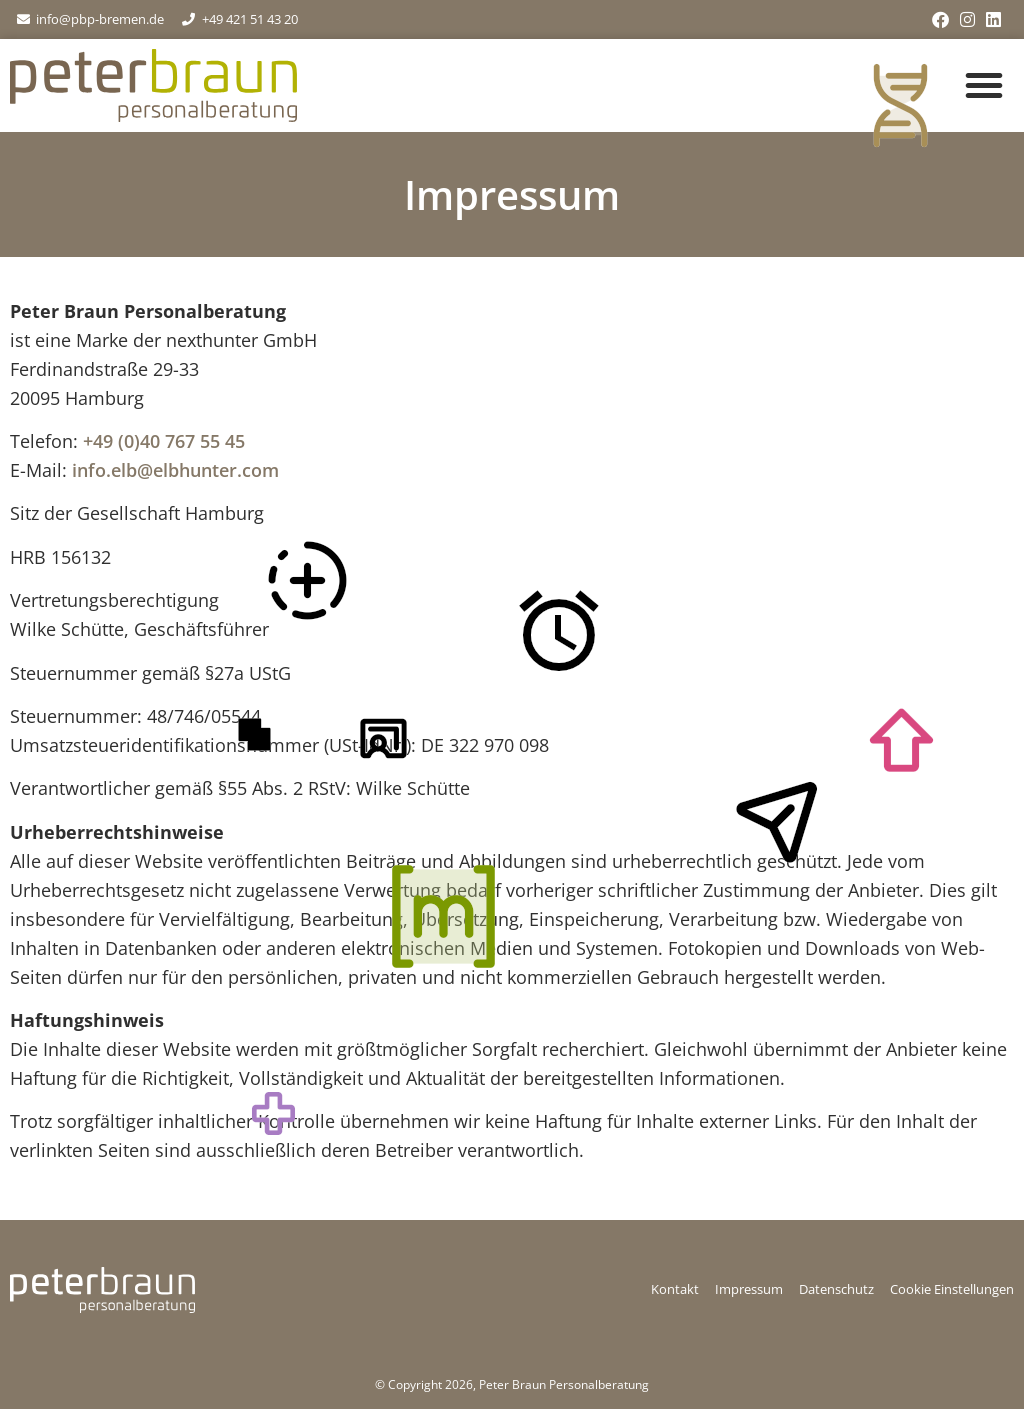  Describe the element at coordinates (273, 1113) in the screenshot. I see `access health or medical information` at that location.